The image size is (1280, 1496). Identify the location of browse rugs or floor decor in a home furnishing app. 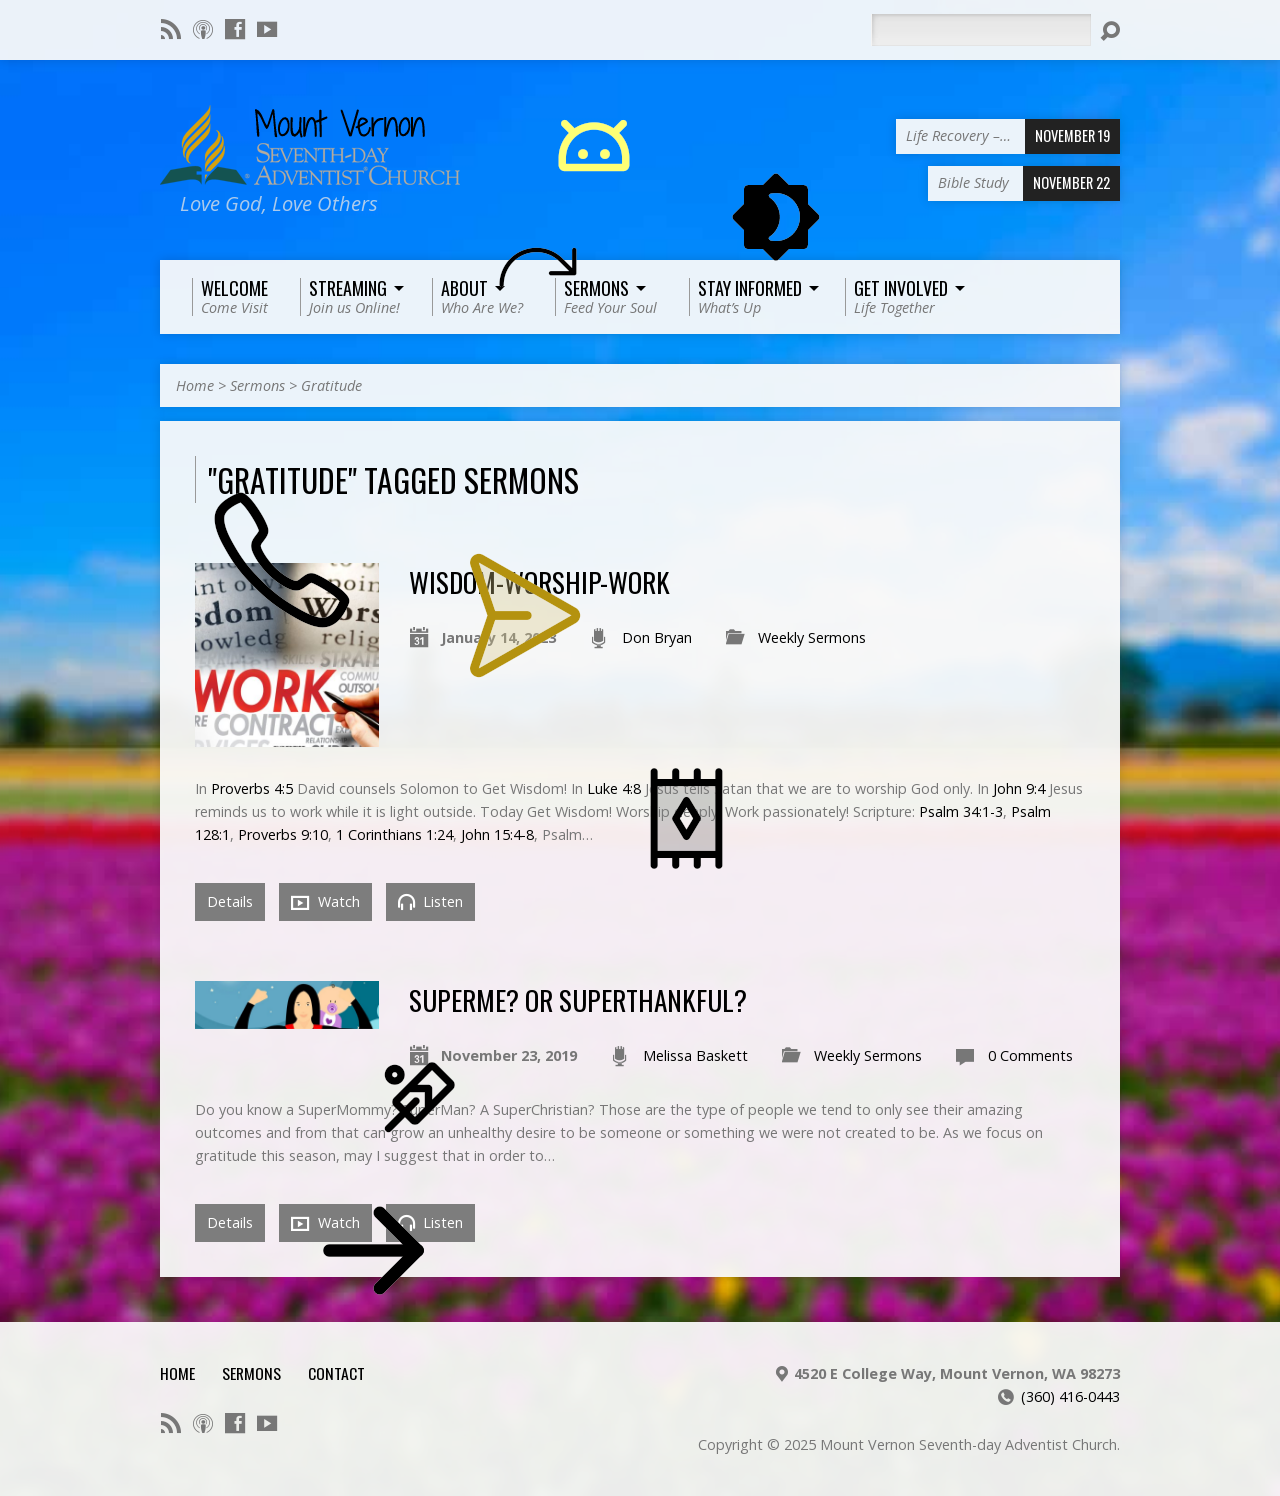
(686, 818).